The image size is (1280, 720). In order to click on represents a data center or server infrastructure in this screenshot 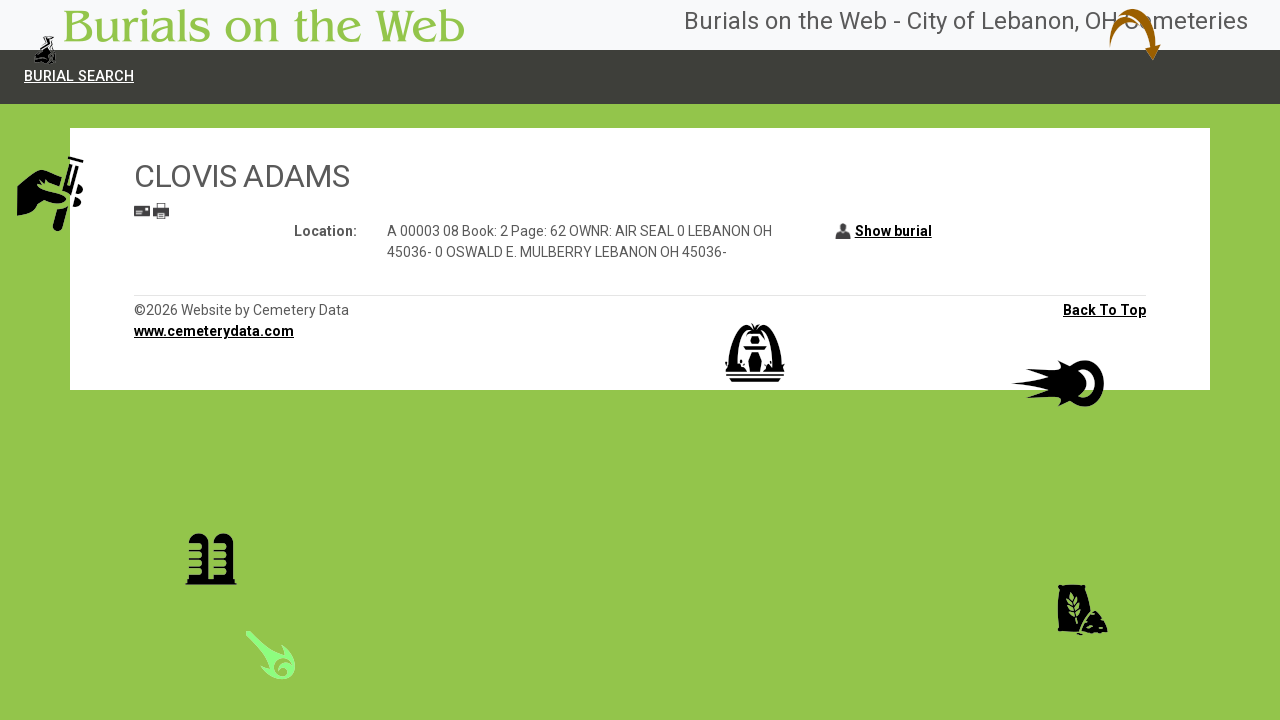, I will do `click(211, 559)`.